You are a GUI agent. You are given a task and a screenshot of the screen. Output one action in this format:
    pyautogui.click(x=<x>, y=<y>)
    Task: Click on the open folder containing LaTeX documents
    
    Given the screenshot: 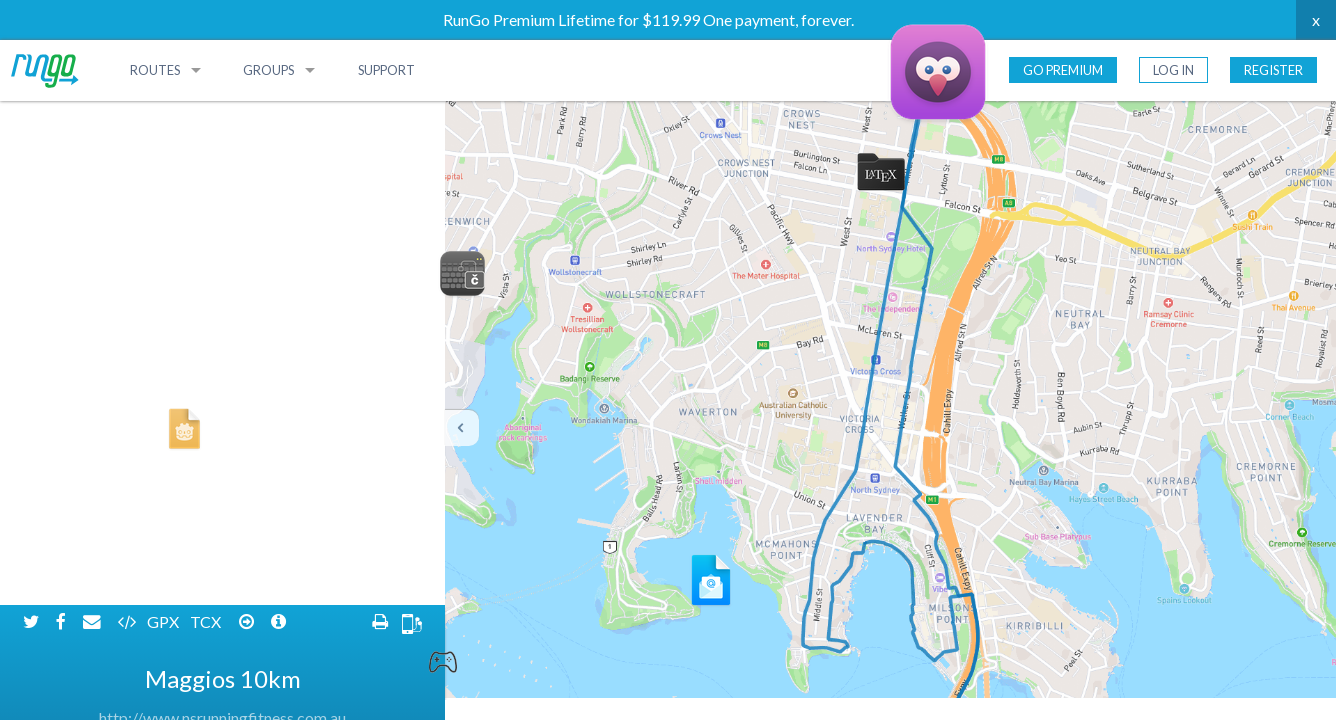 What is the action you would take?
    pyautogui.click(x=881, y=173)
    